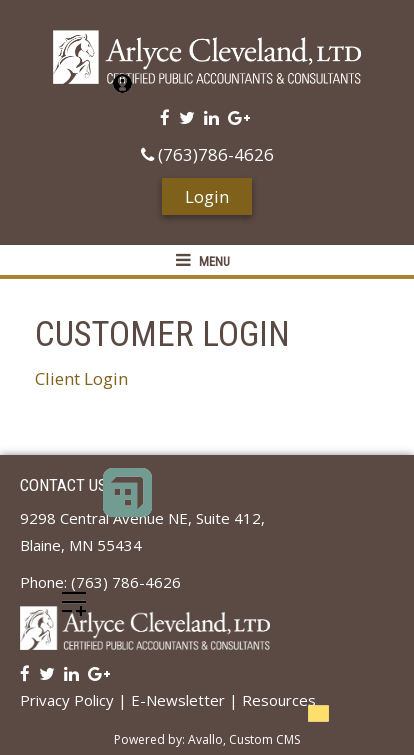  Describe the element at coordinates (318, 713) in the screenshot. I see `select a rectangular shape tool` at that location.